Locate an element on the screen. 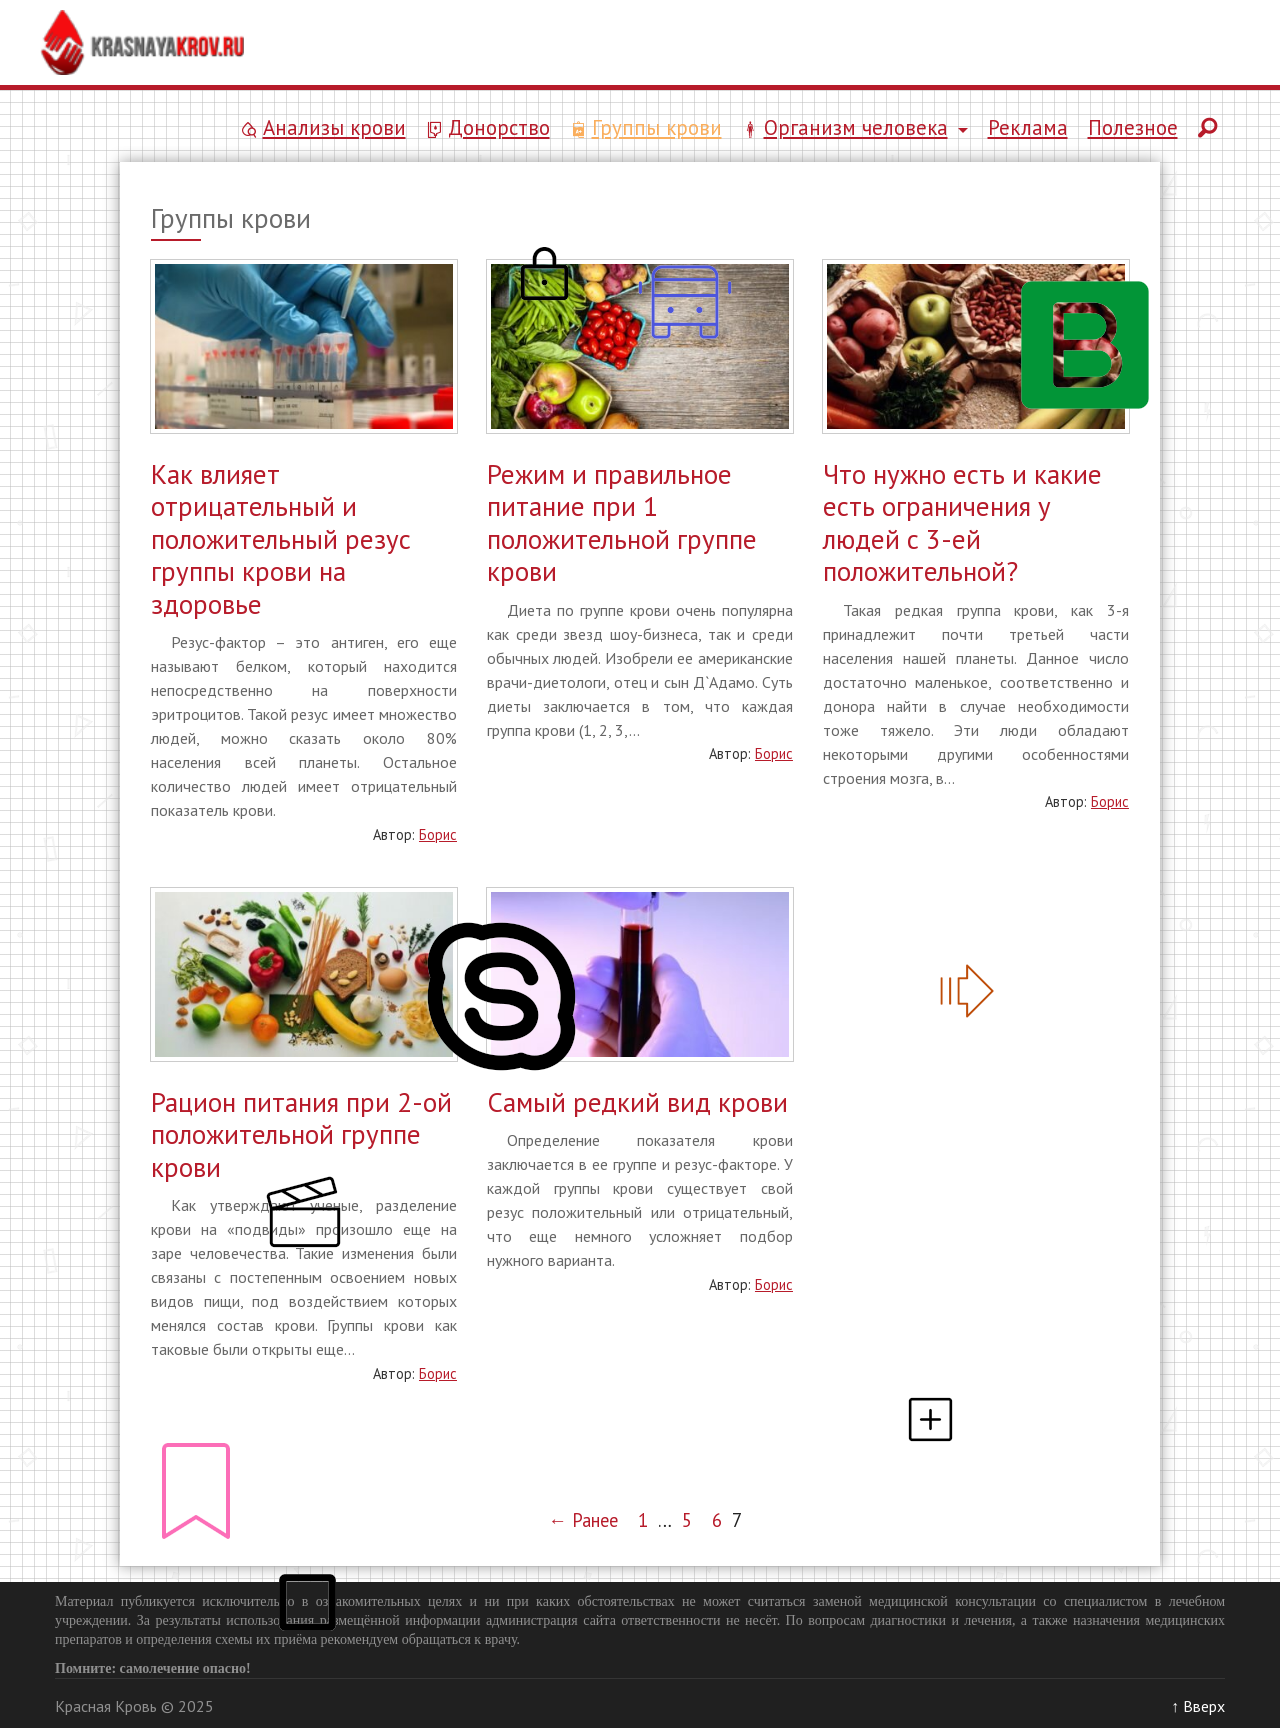  open Skype app is located at coordinates (501, 996).